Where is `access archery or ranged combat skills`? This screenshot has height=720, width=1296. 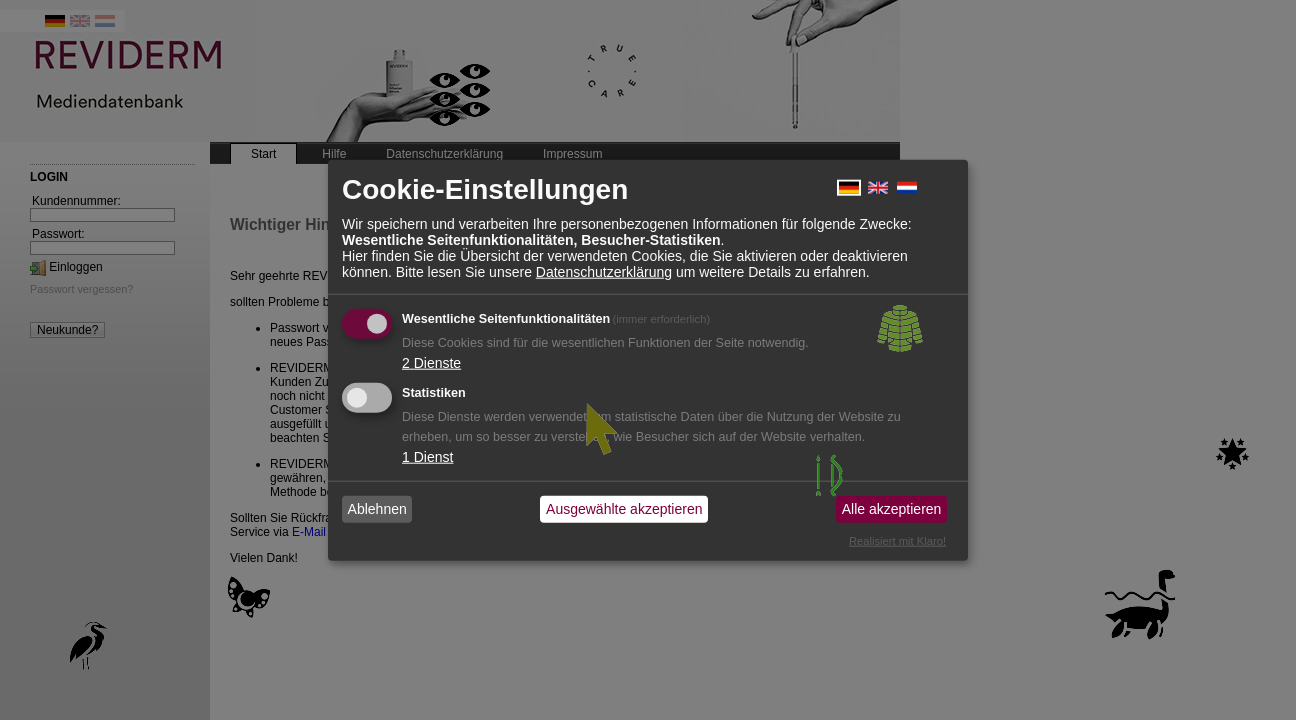 access archery or ranged combat skills is located at coordinates (827, 475).